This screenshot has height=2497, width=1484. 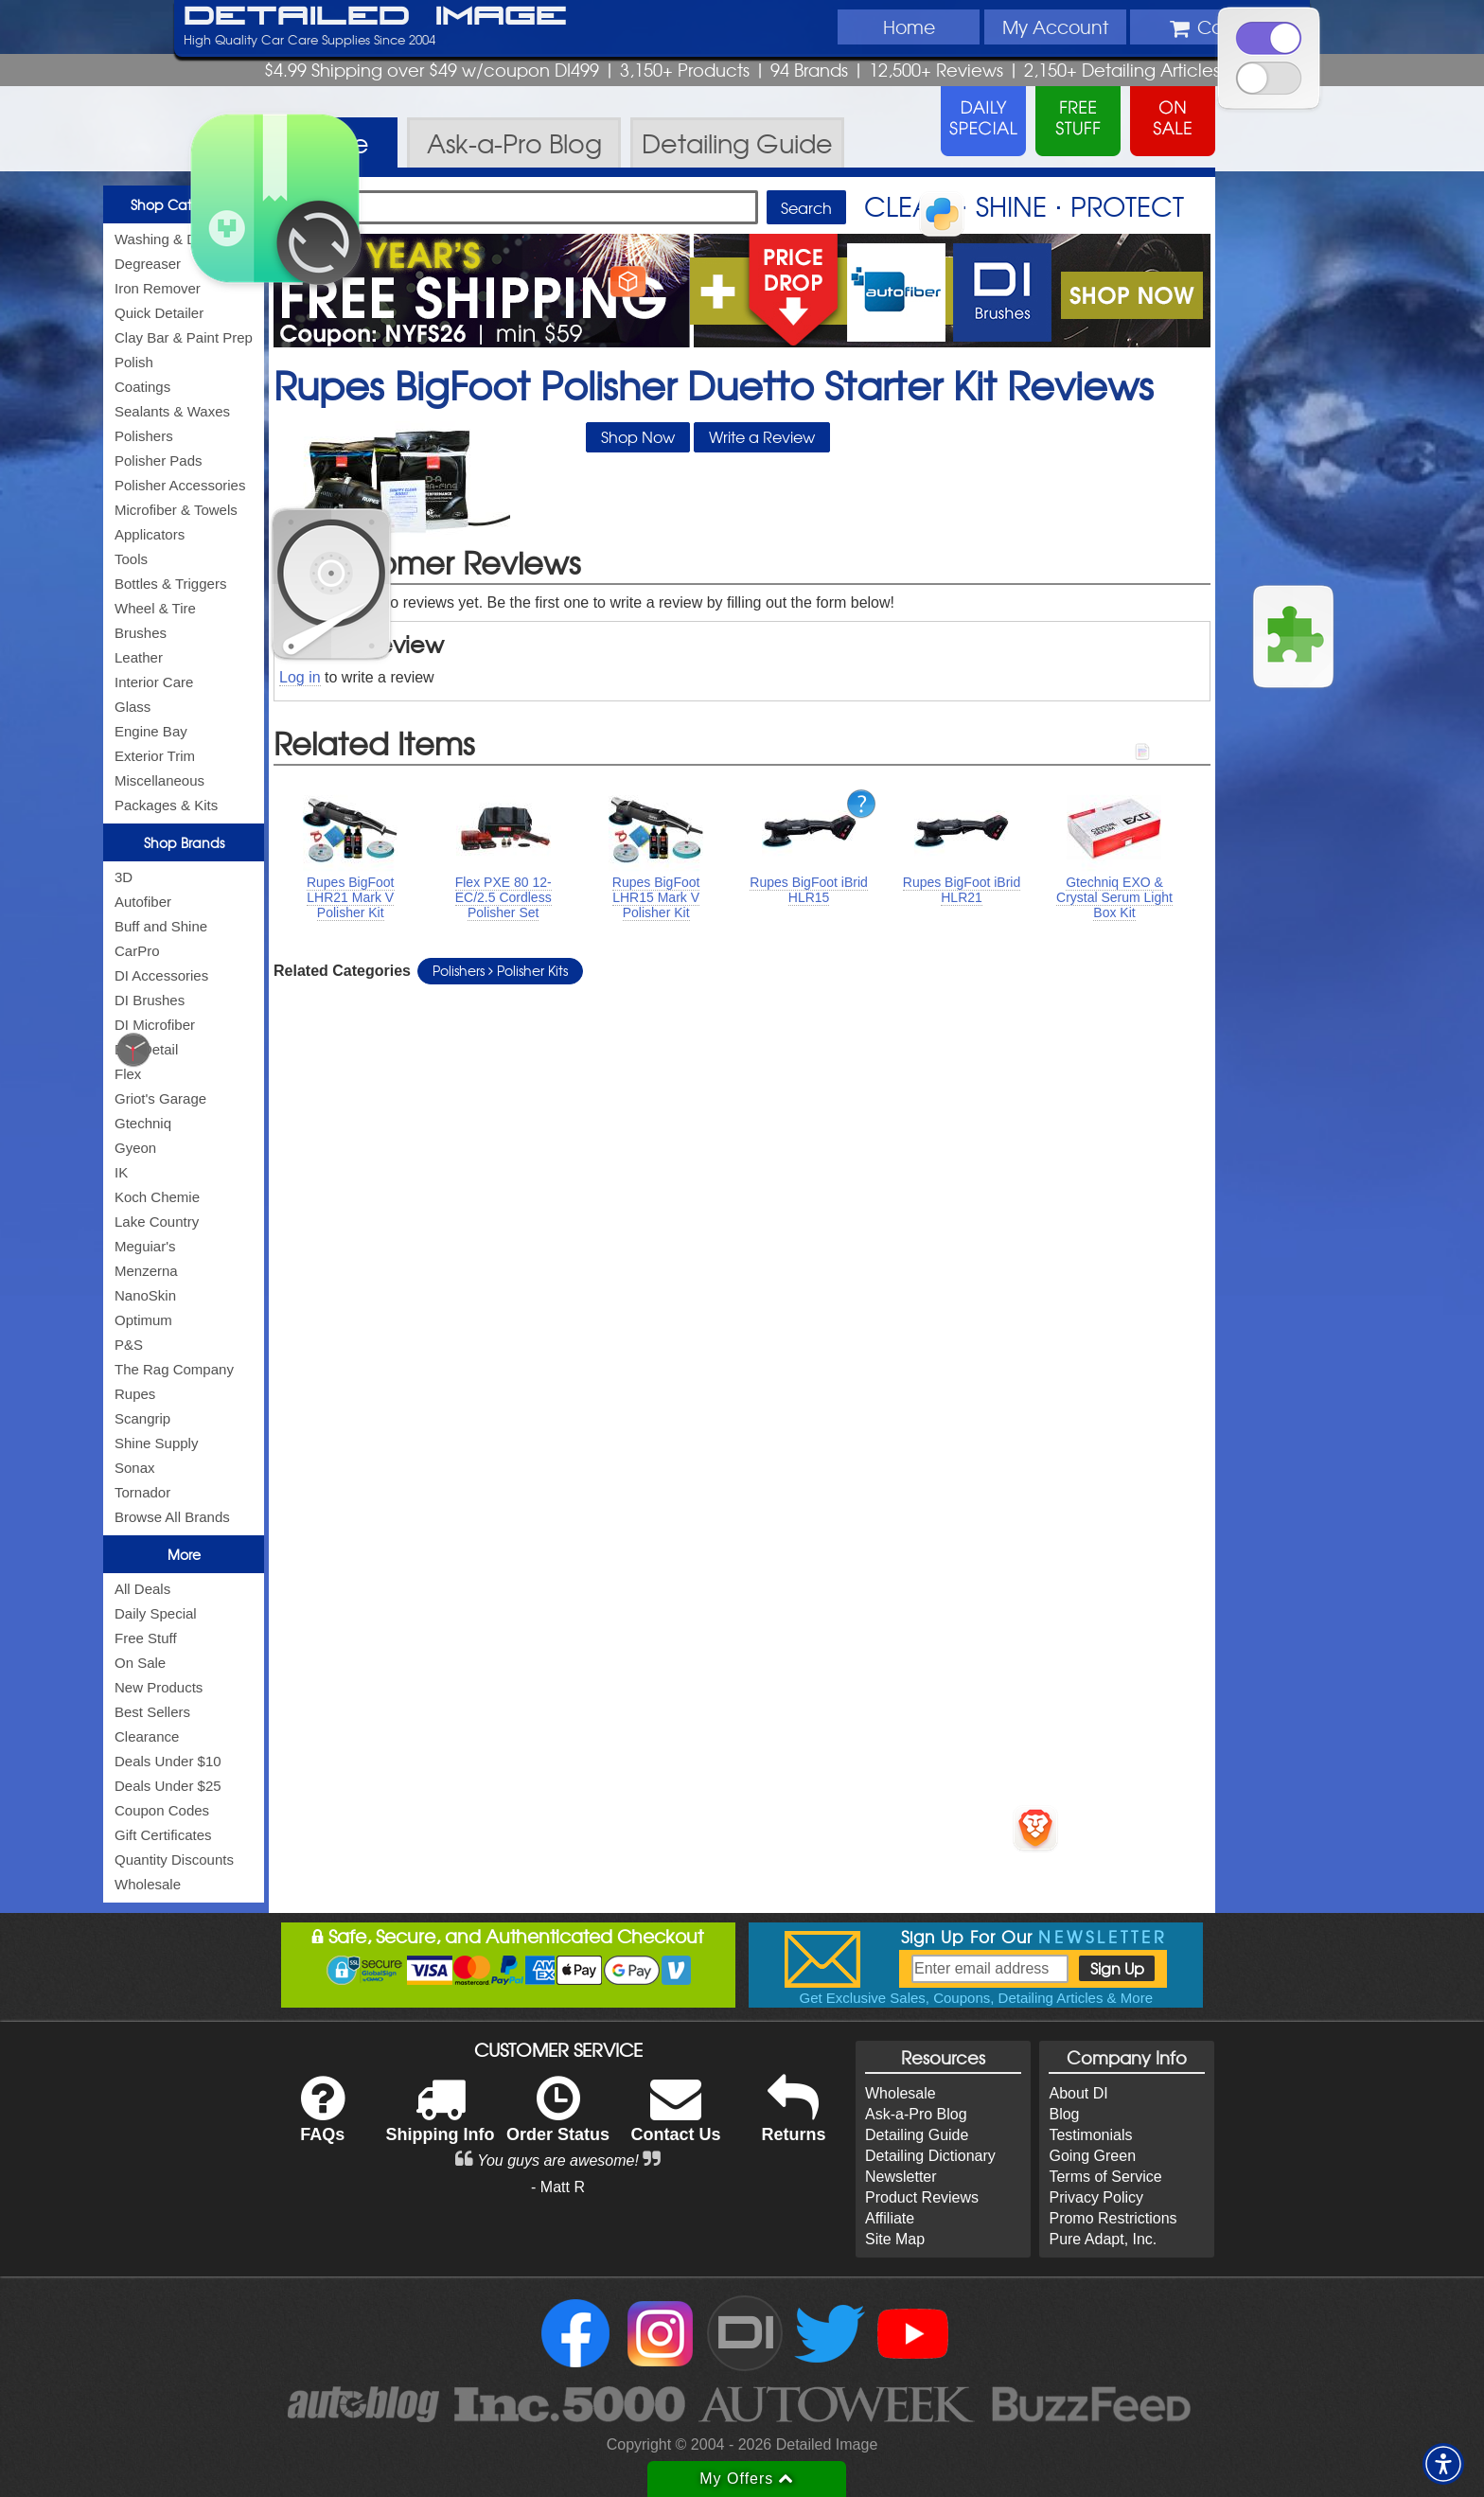 What do you see at coordinates (1142, 752) in the screenshot?
I see `access development tools and applications` at bounding box center [1142, 752].